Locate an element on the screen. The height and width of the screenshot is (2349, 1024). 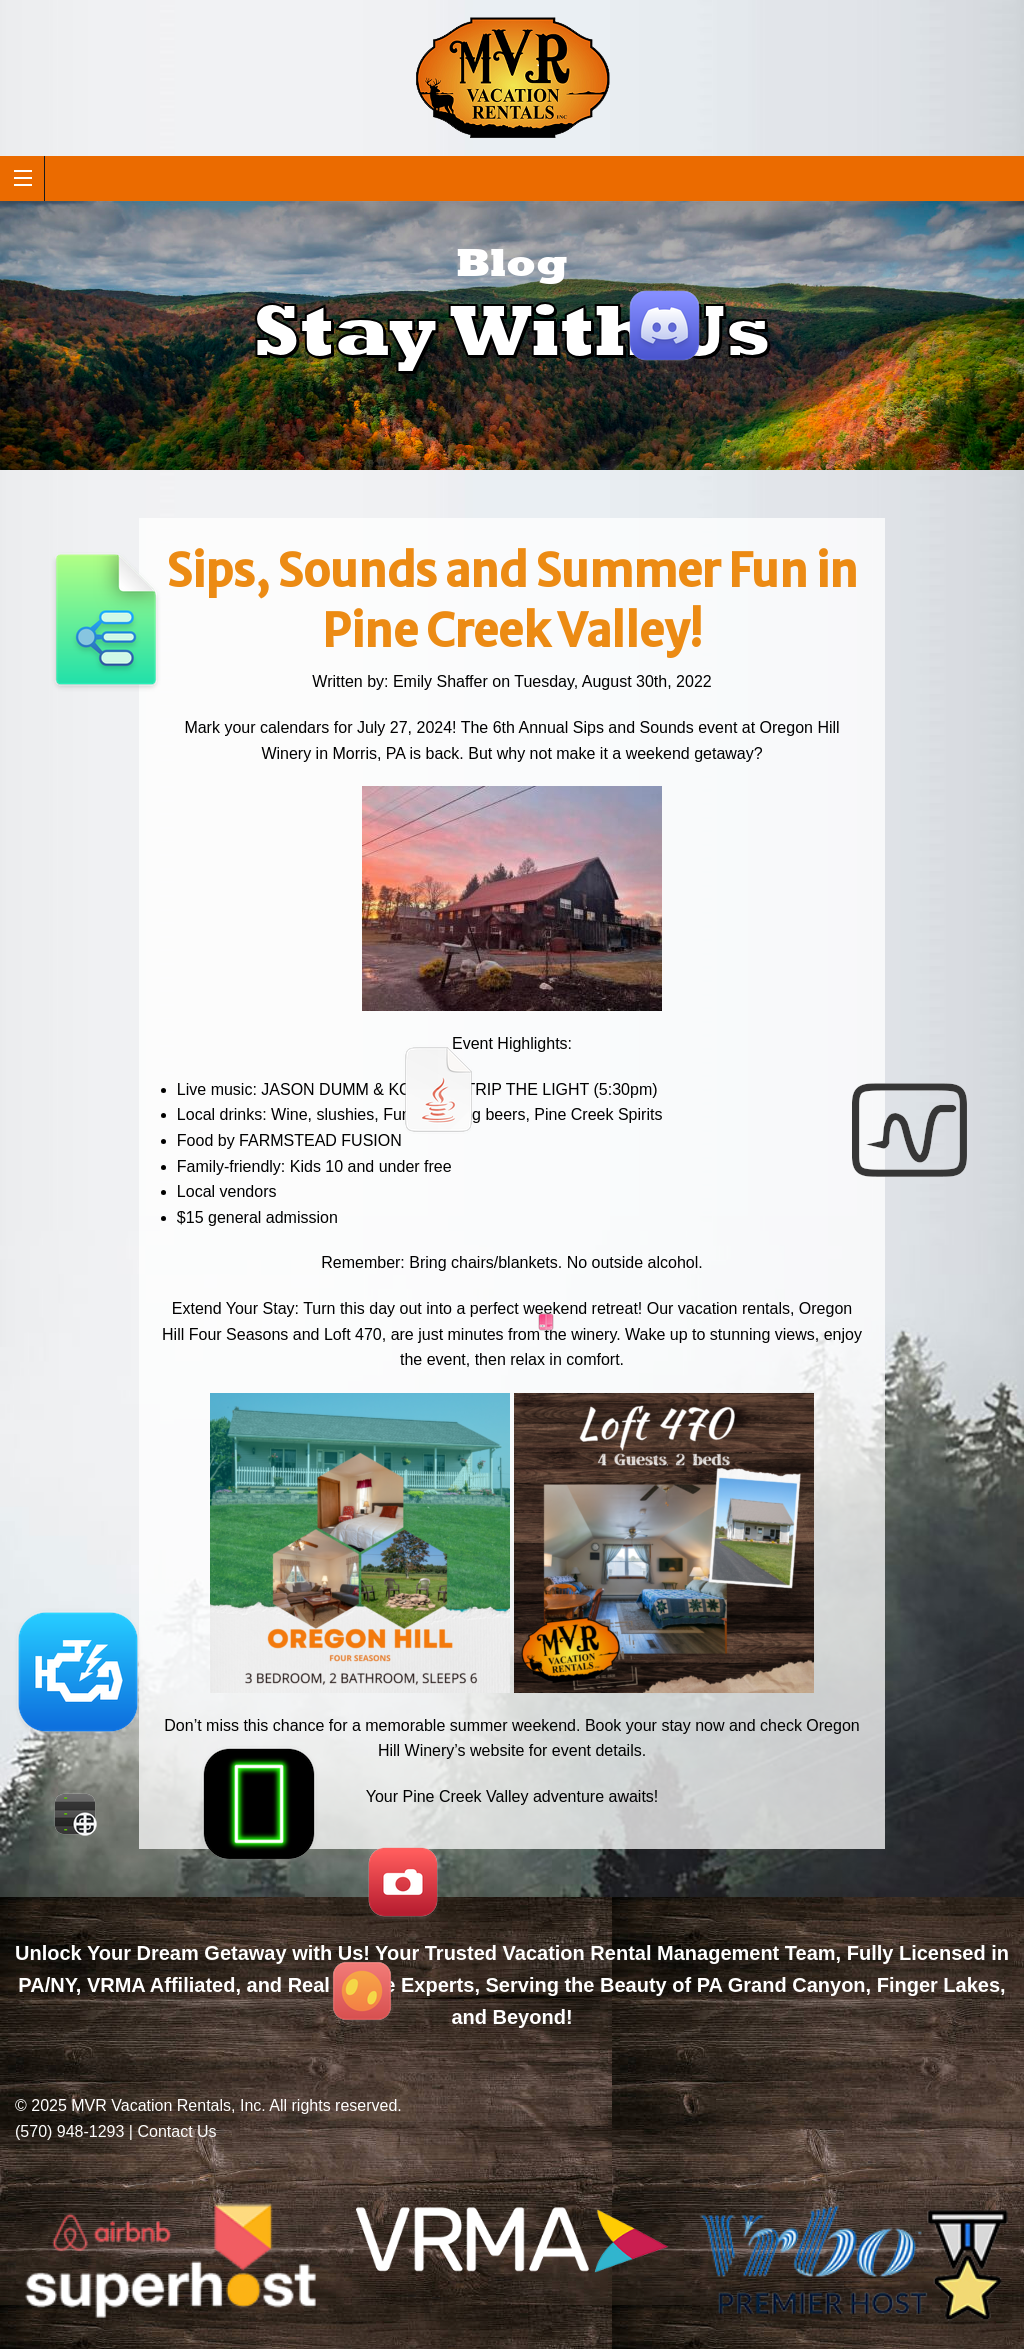
open AntaresSQL database management app is located at coordinates (362, 1991).